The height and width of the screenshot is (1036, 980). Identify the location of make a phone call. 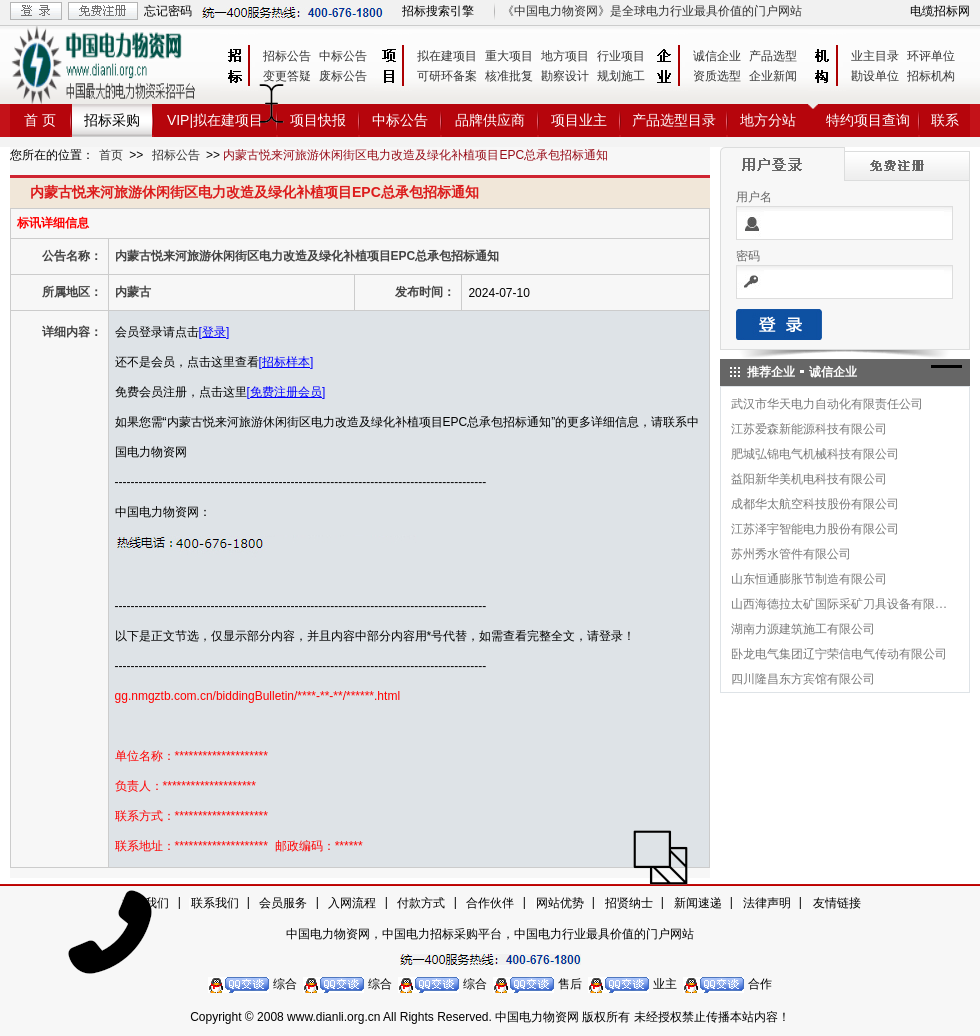
(110, 932).